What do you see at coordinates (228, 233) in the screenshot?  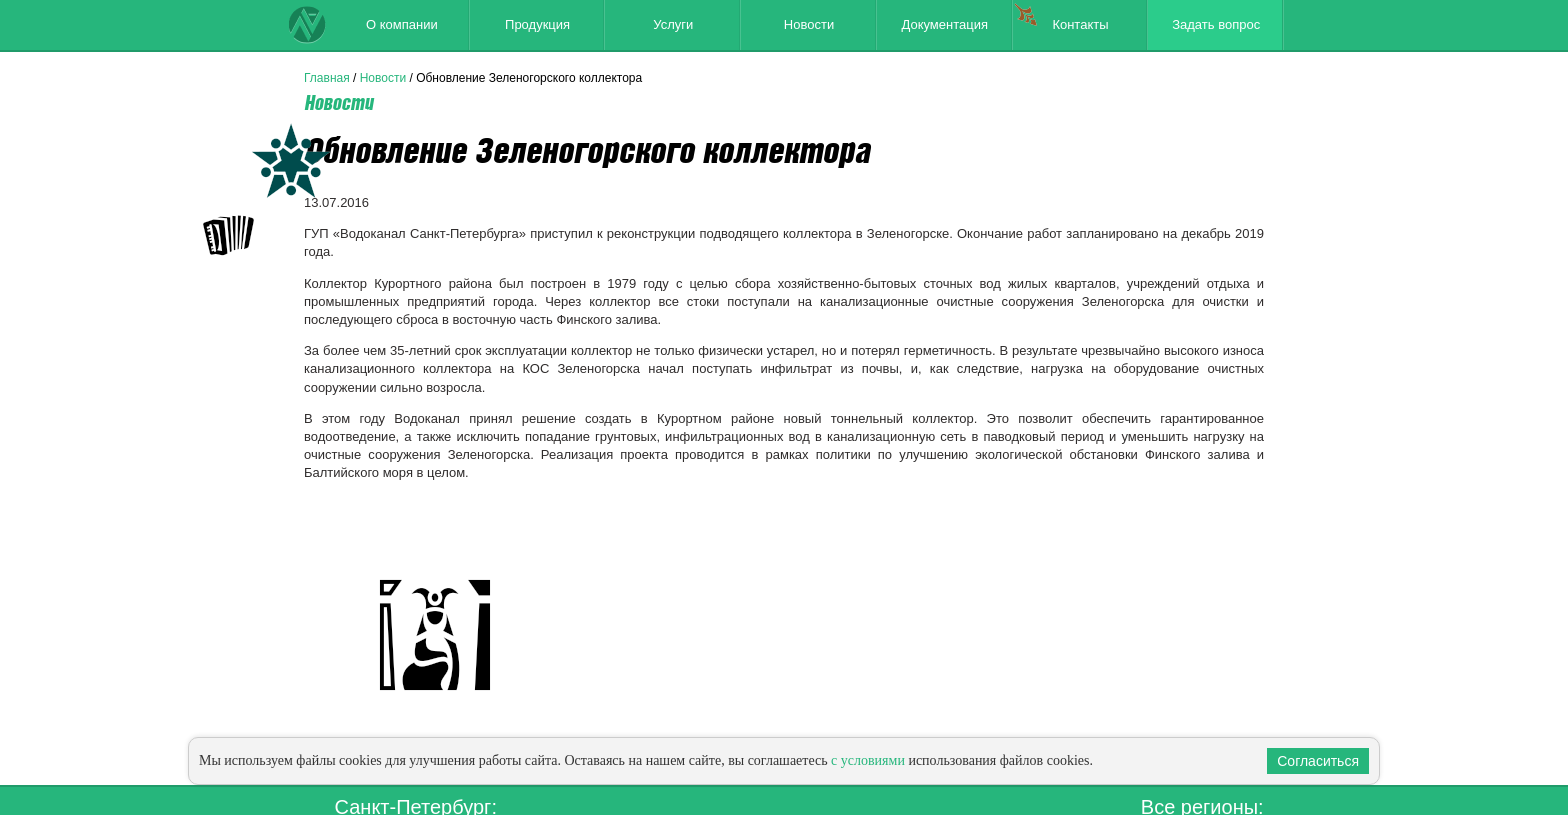 I see `select accordion instrument` at bounding box center [228, 233].